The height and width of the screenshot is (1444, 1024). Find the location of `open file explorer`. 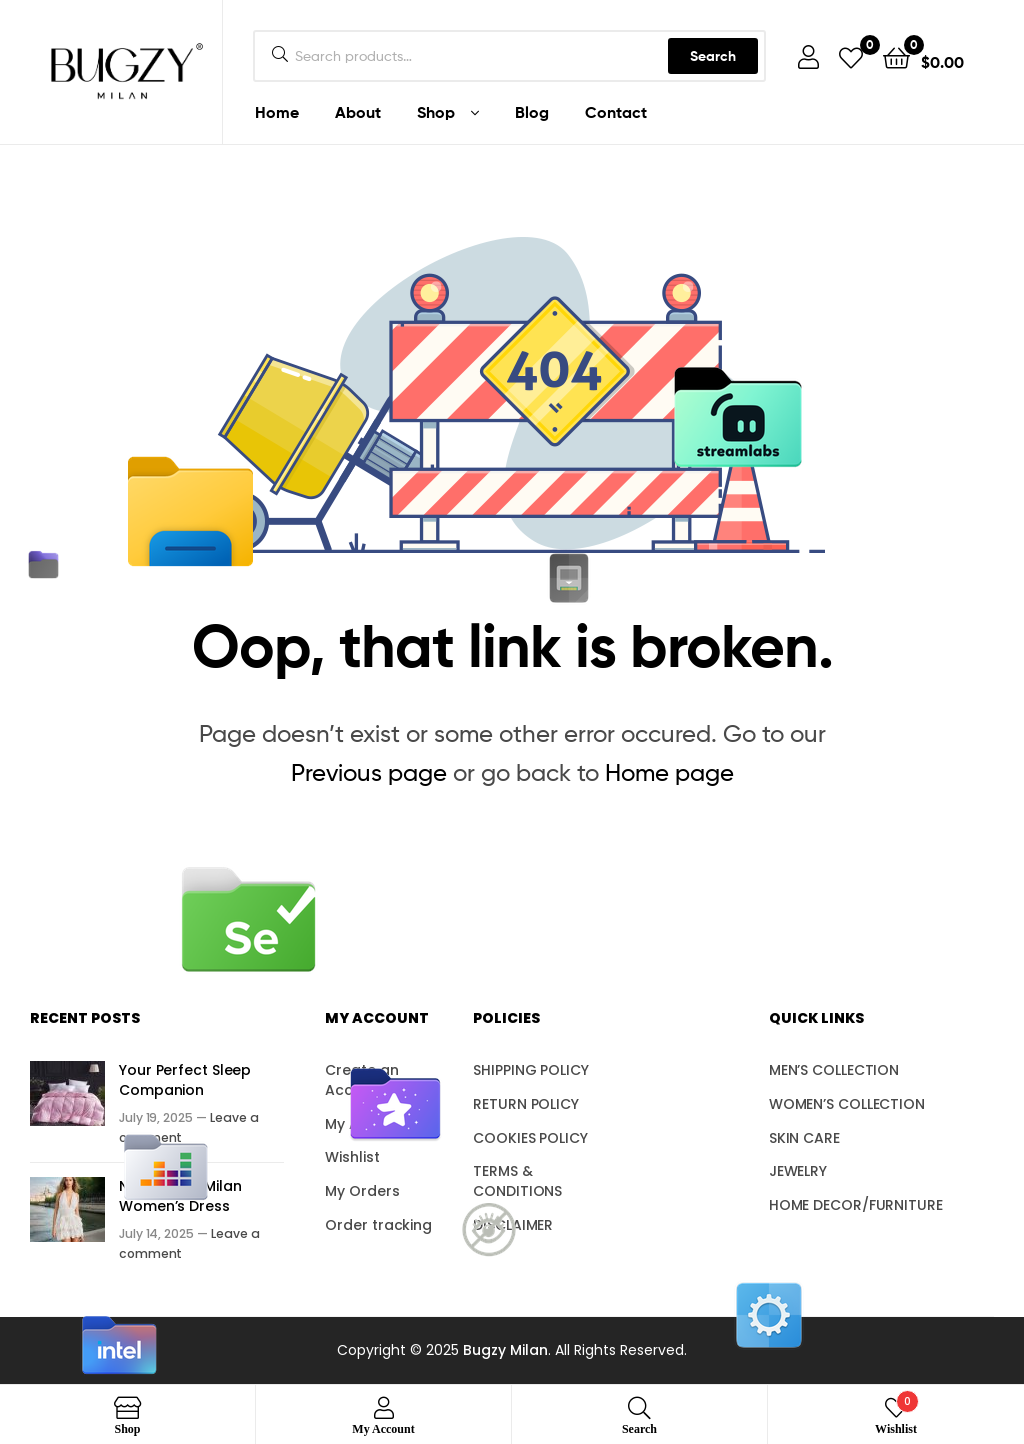

open file explorer is located at coordinates (190, 509).